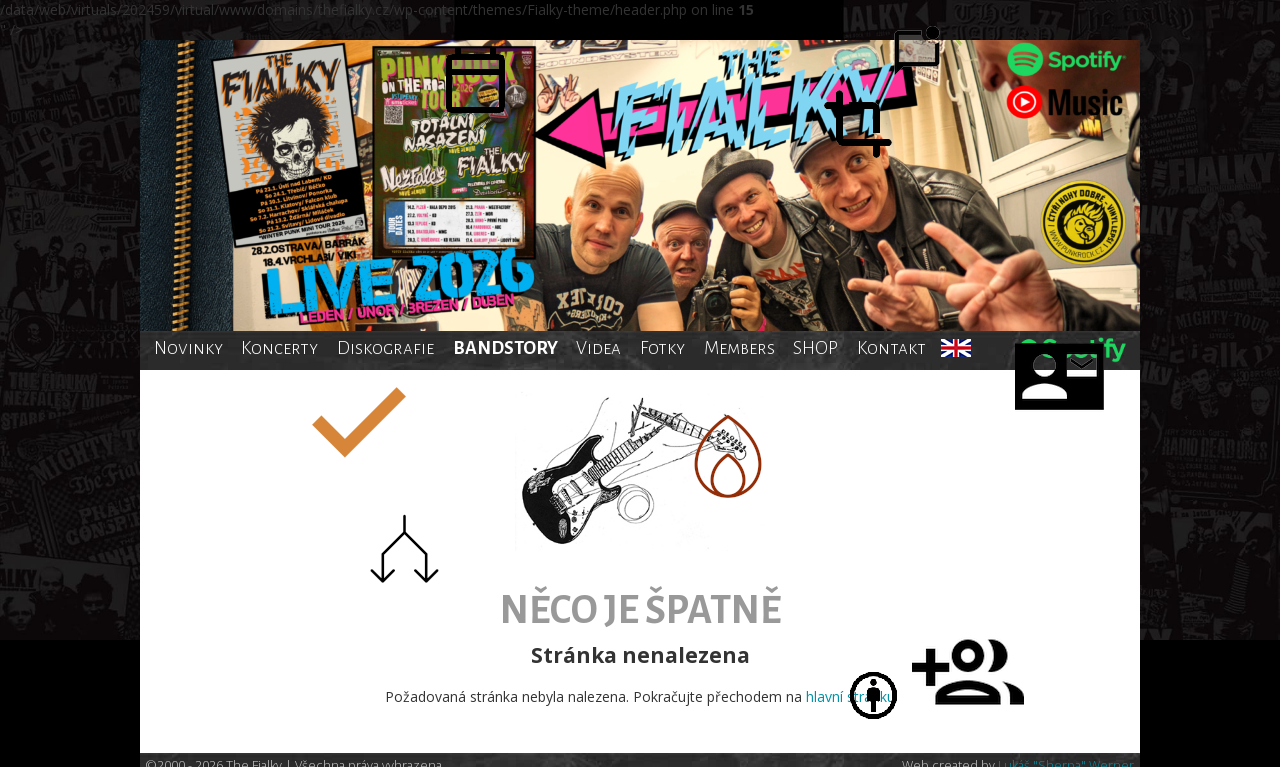 The image size is (1280, 767). Describe the element at coordinates (475, 80) in the screenshot. I see `view today's date` at that location.